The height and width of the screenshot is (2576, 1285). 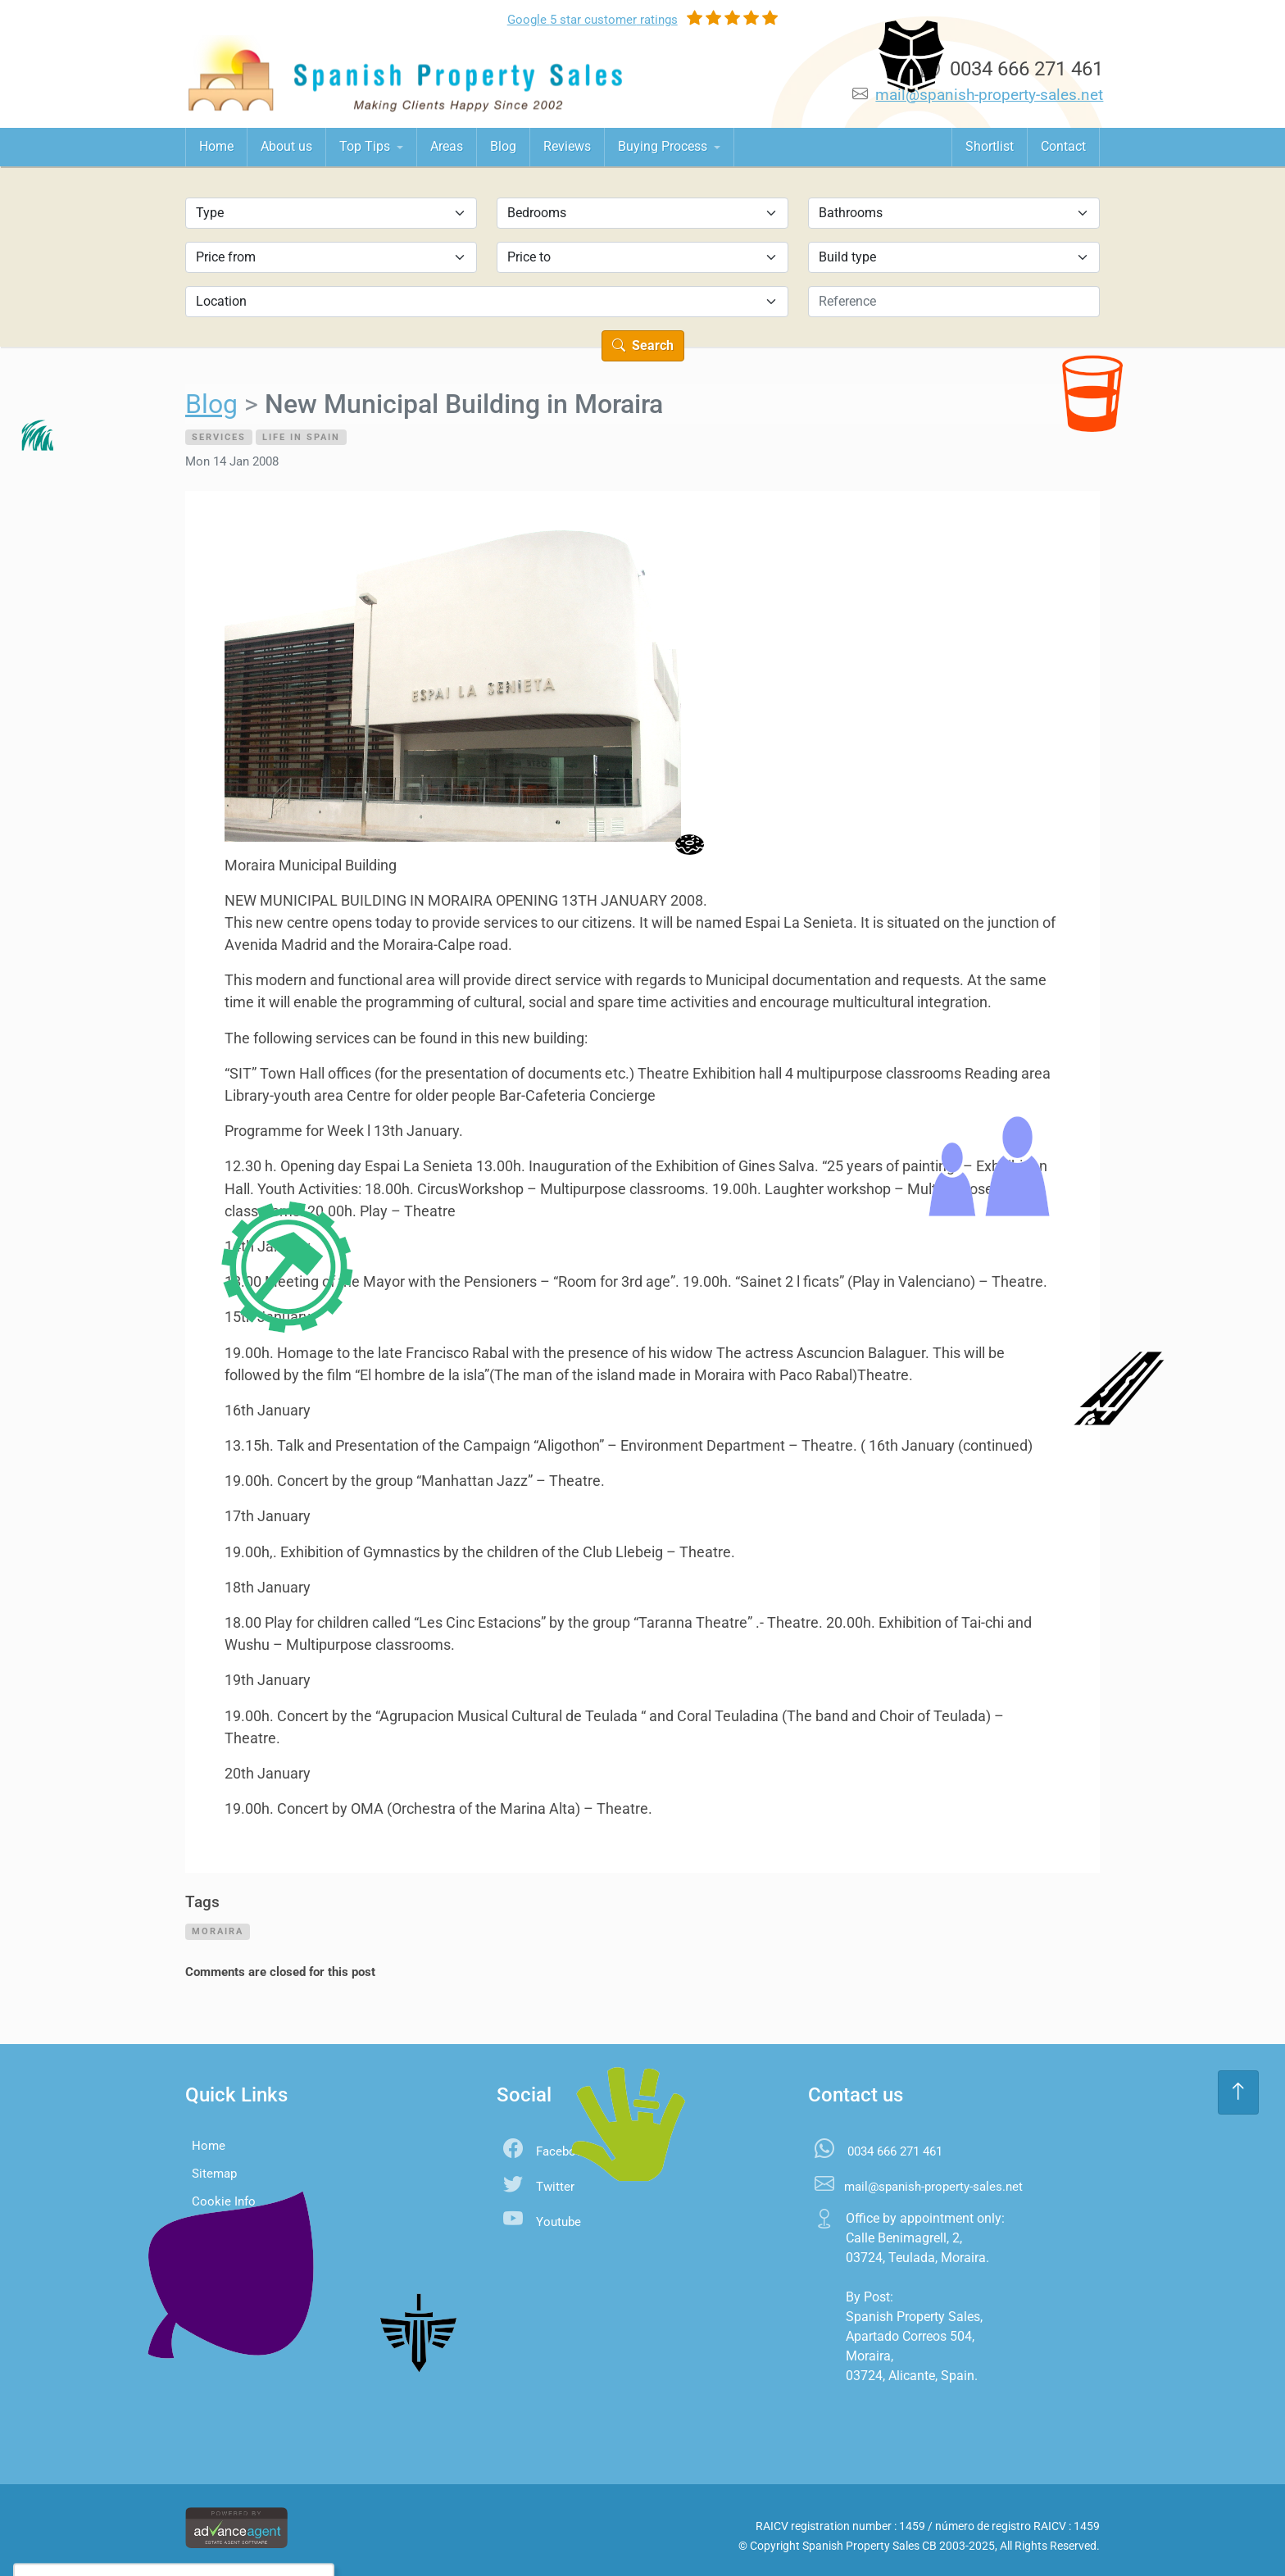 What do you see at coordinates (418, 2333) in the screenshot?
I see `equip or select a weapon in a game inventory` at bounding box center [418, 2333].